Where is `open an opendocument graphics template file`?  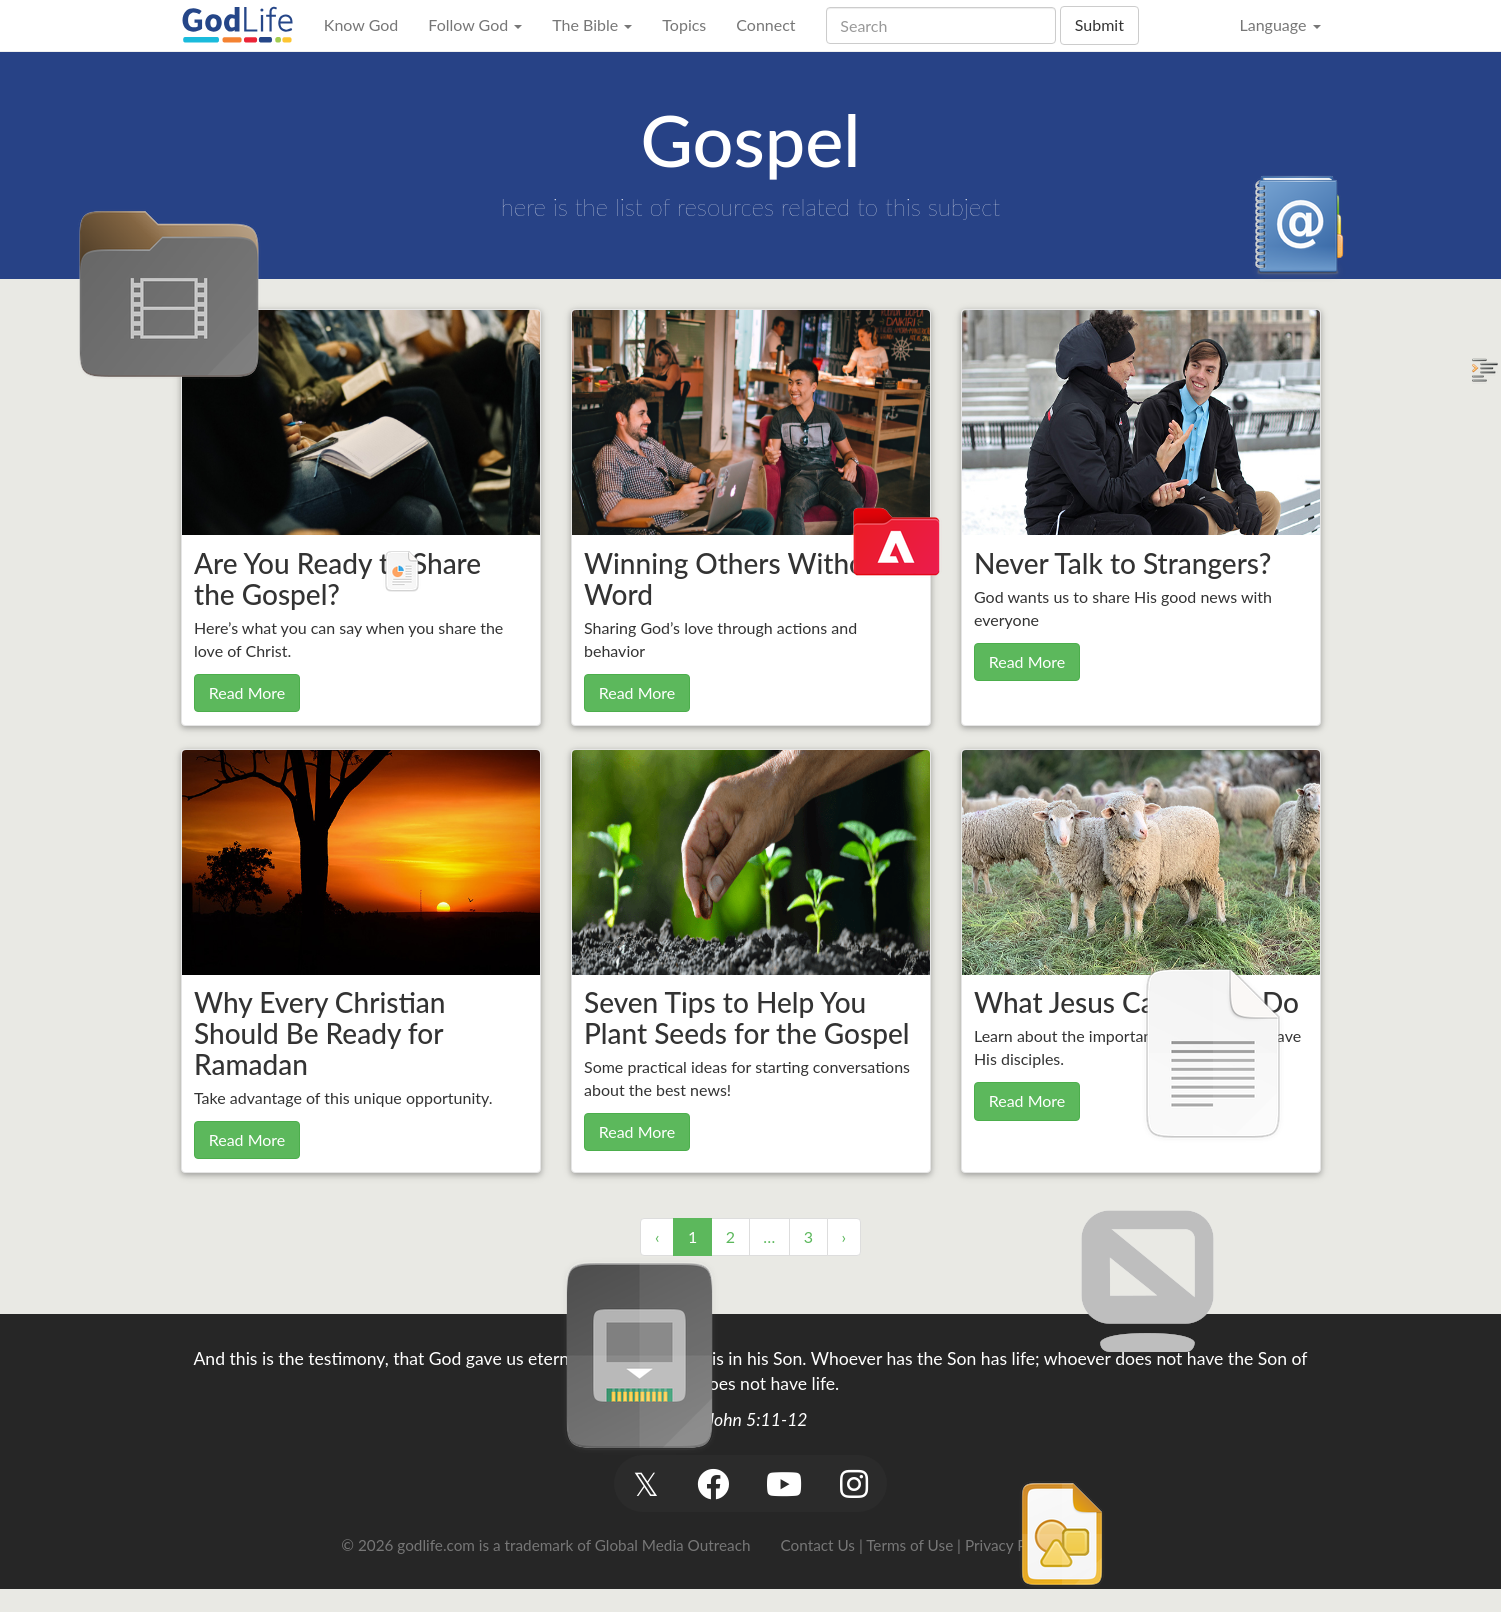 open an opendocument graphics template file is located at coordinates (1062, 1534).